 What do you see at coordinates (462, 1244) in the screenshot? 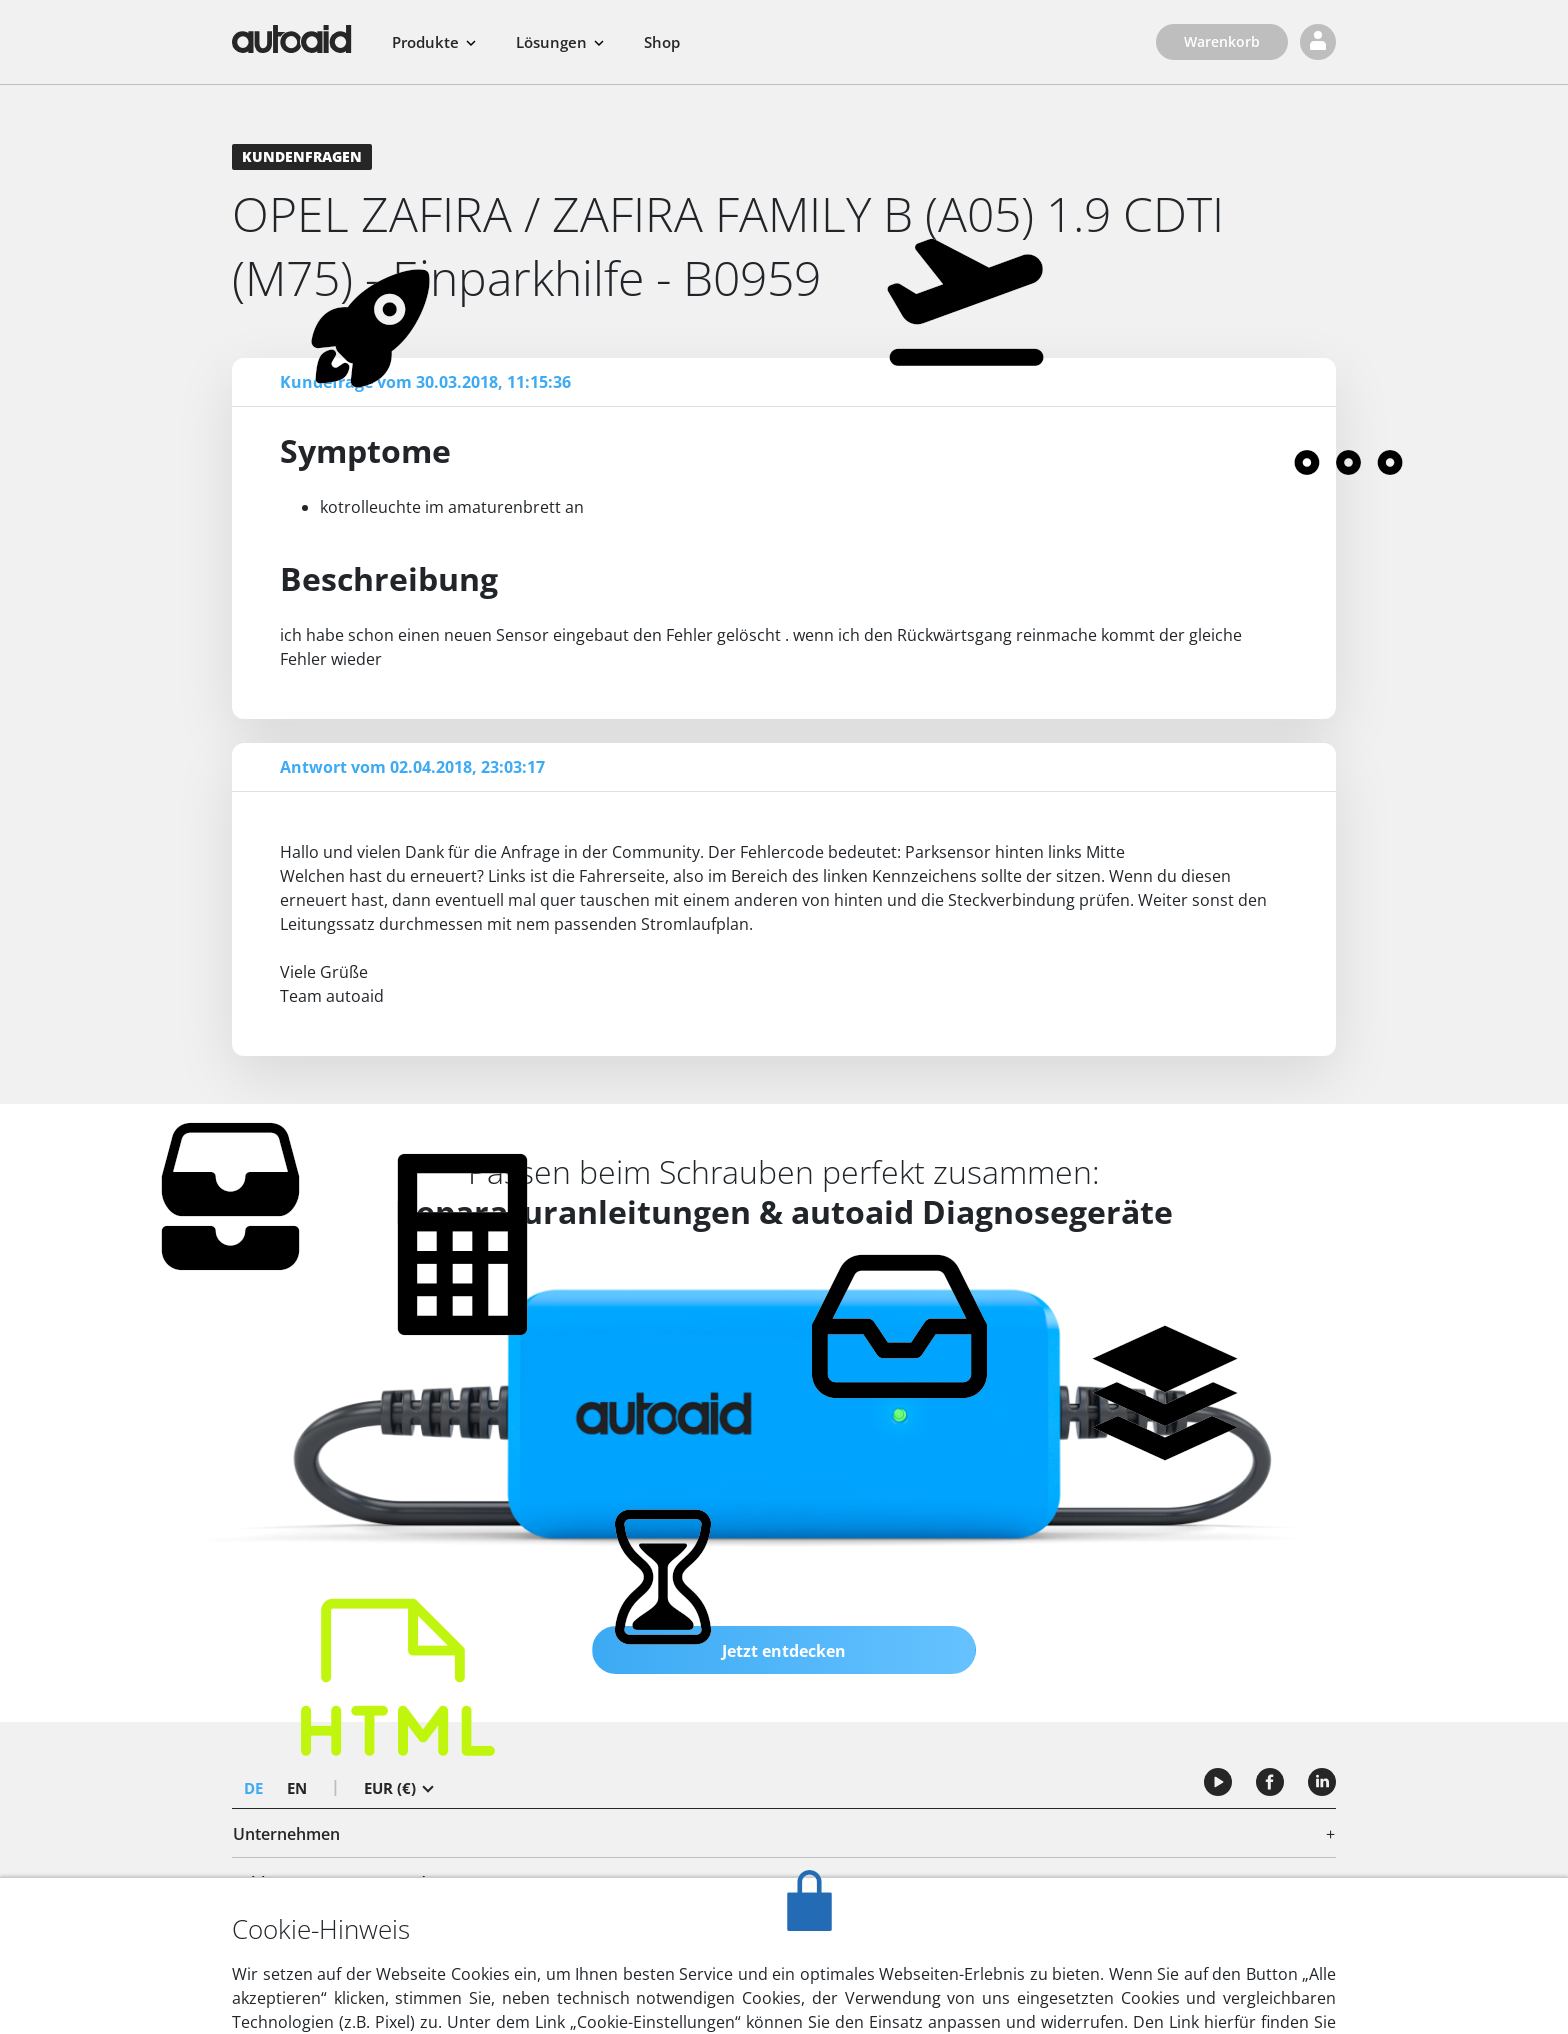
I see `open the calculator app` at bounding box center [462, 1244].